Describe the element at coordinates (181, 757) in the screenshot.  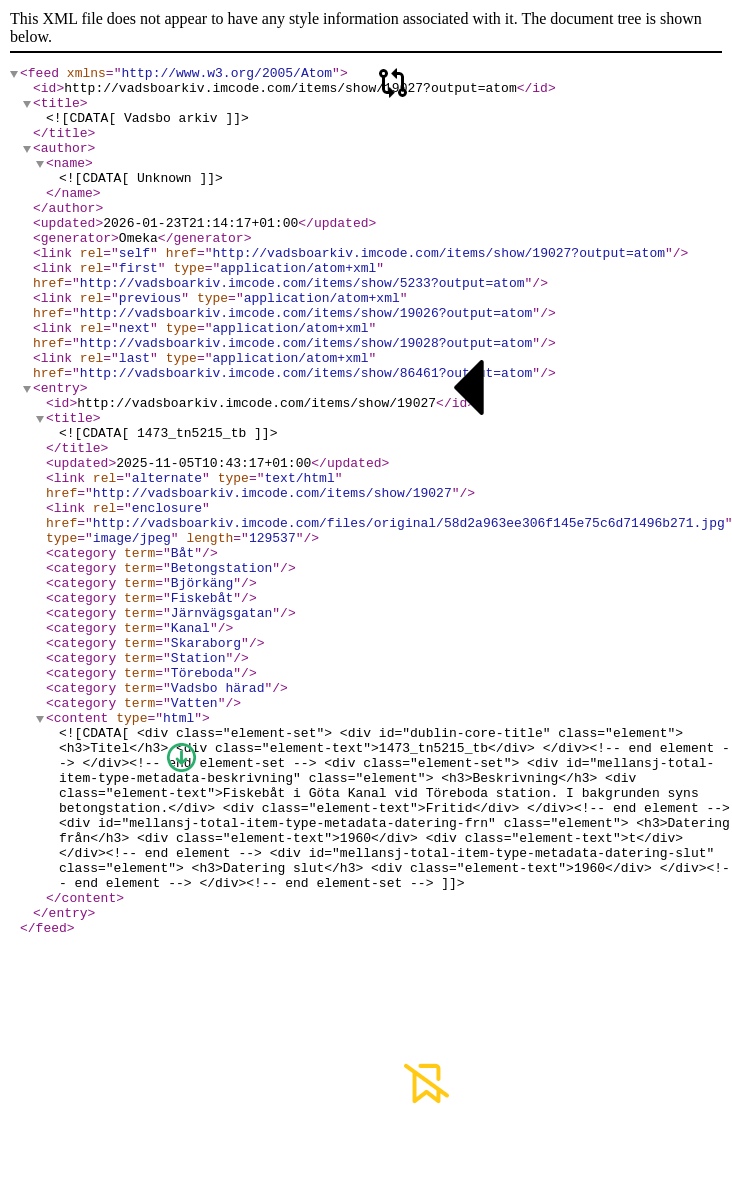
I see `download a file or content` at that location.